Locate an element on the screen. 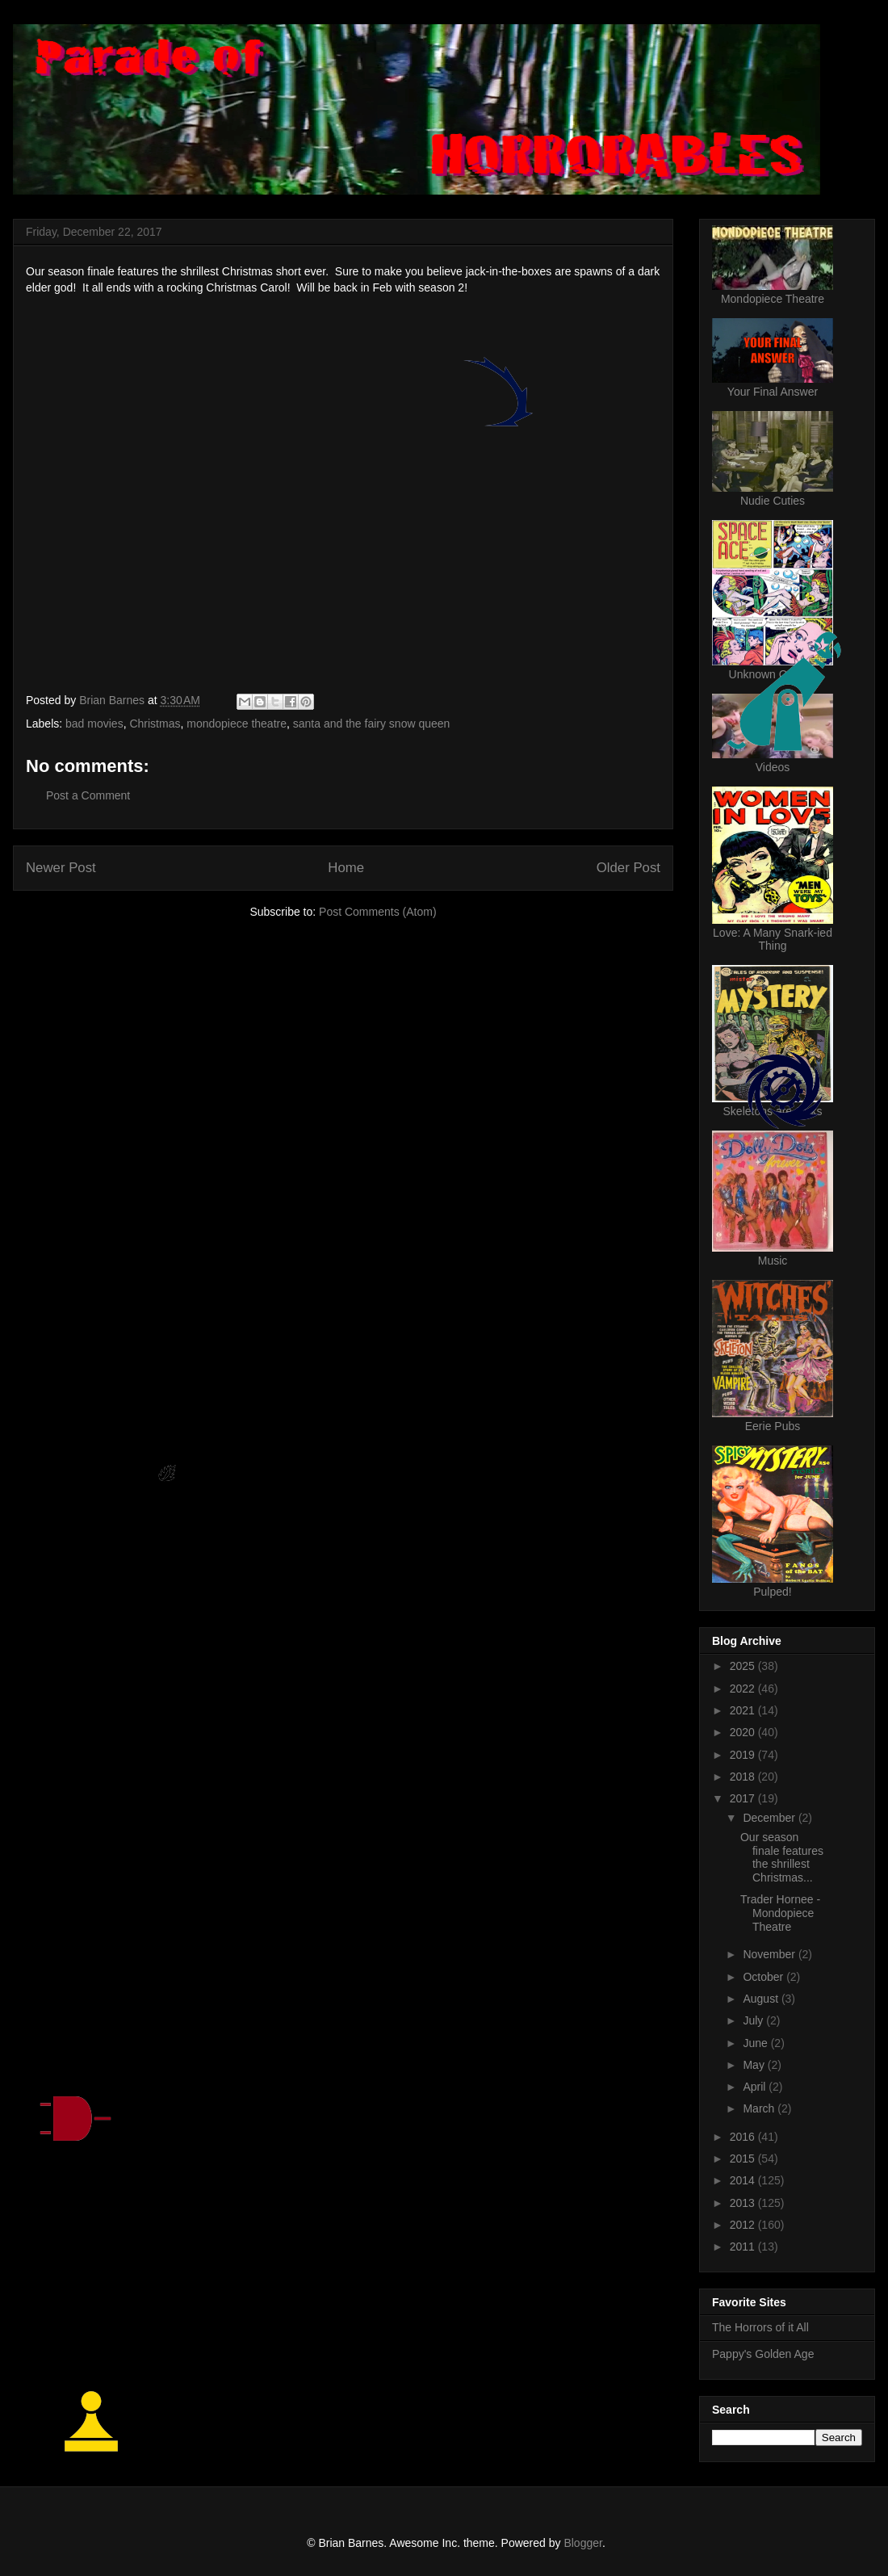 This screenshot has height=2576, width=888. play chess or start a chess game is located at coordinates (91, 2412).